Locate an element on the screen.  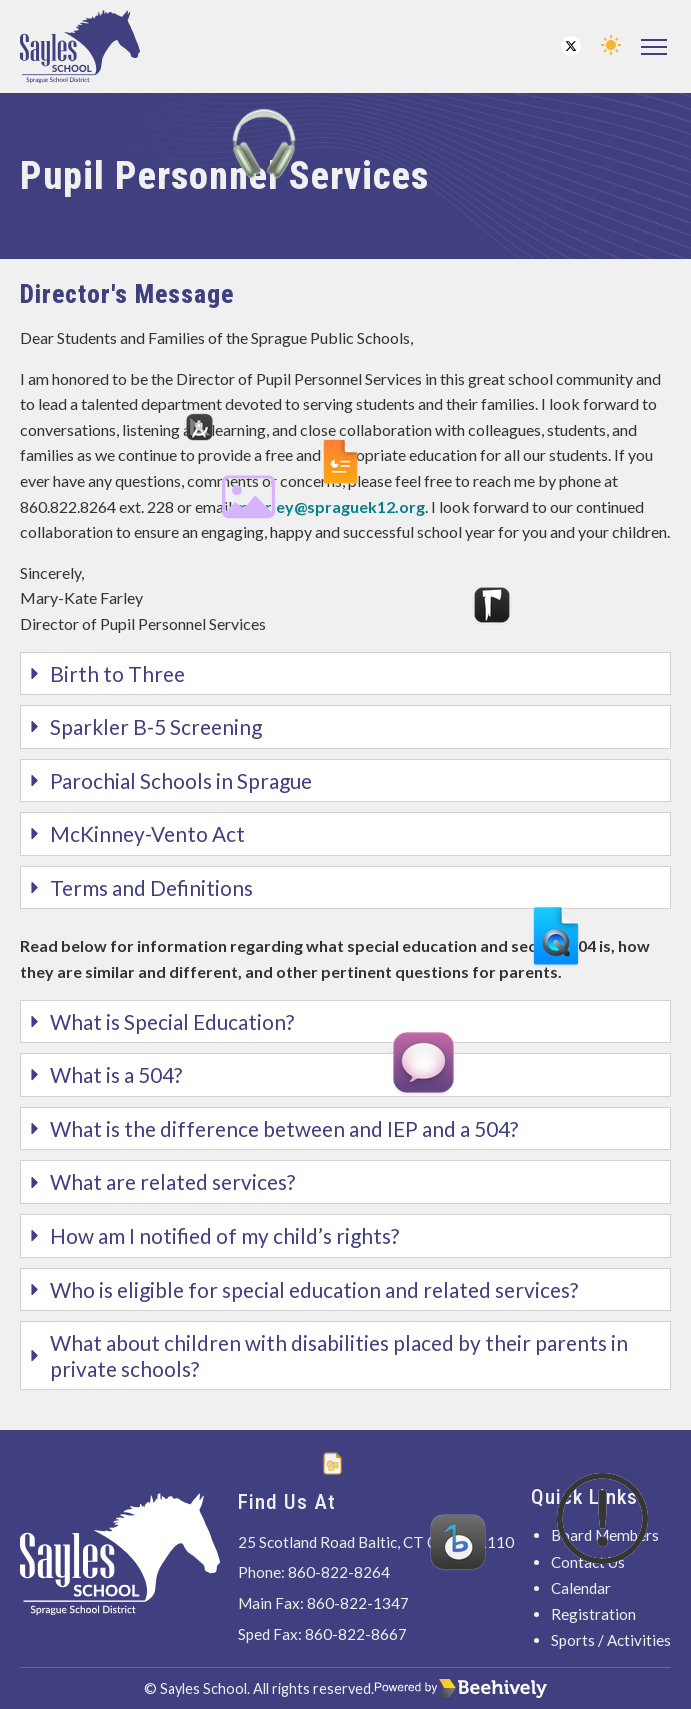
bluetooth headphones connected successfully is located at coordinates (264, 144).